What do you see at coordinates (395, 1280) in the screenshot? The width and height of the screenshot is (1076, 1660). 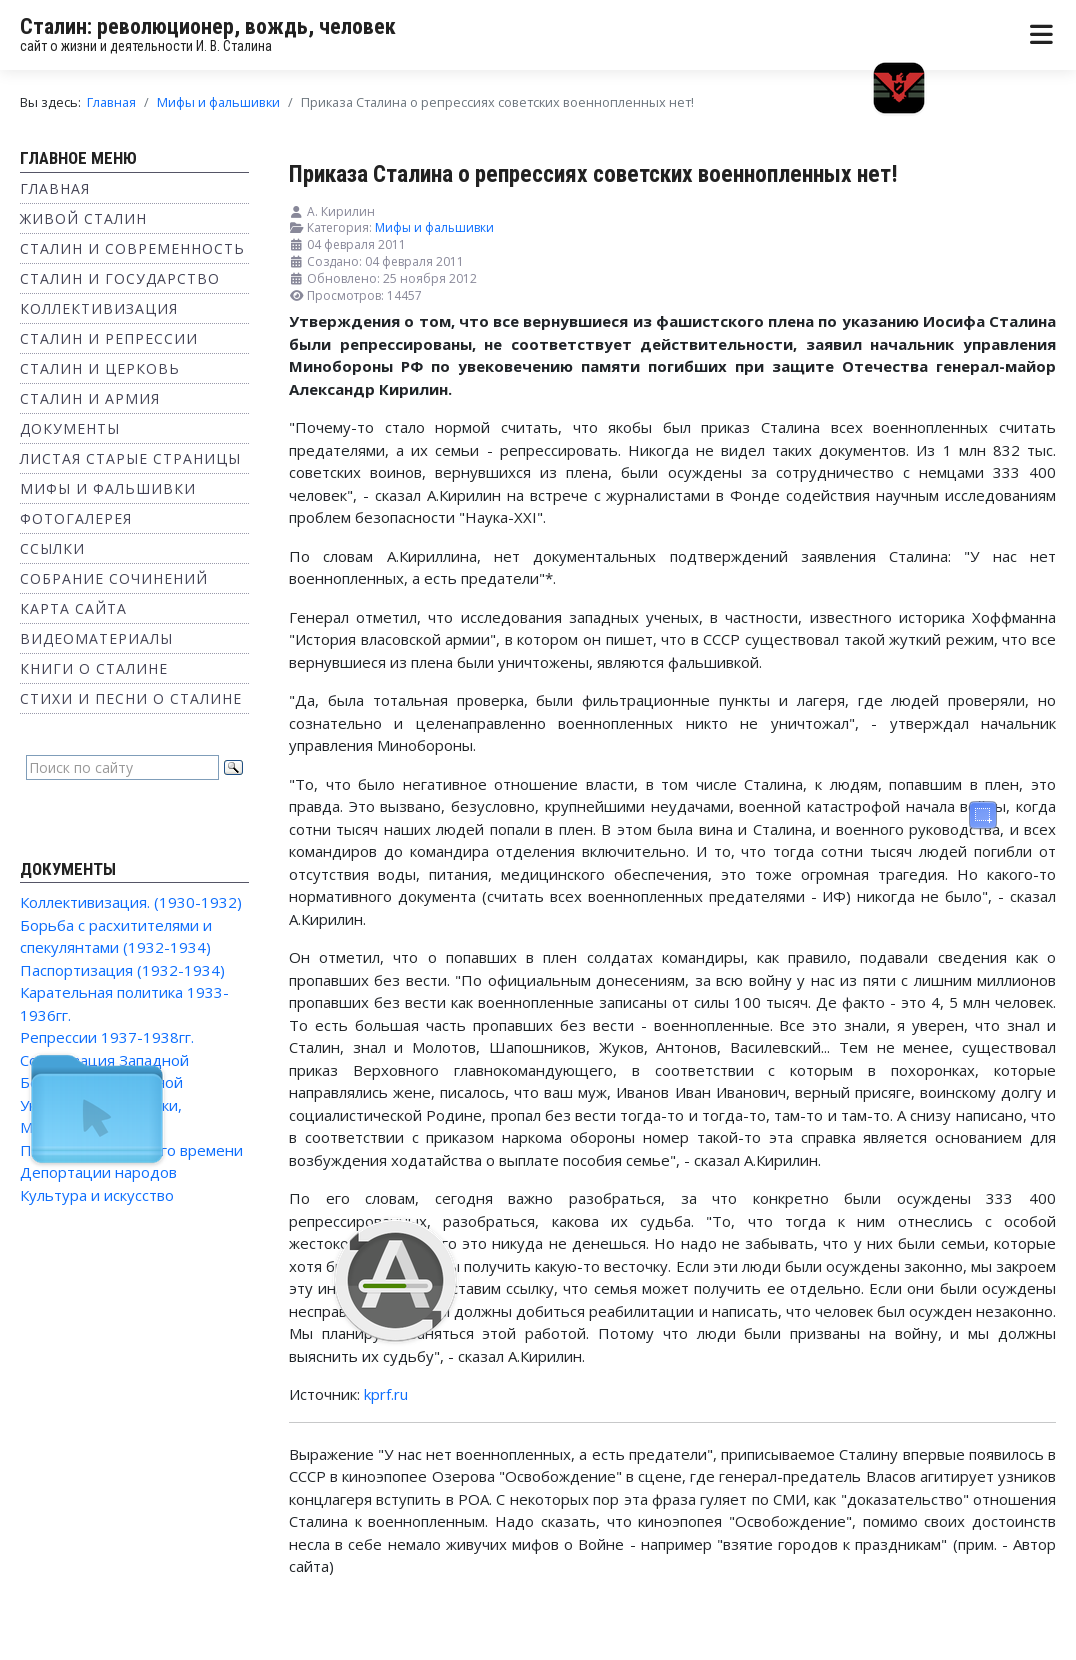 I see `check for available software updates` at bounding box center [395, 1280].